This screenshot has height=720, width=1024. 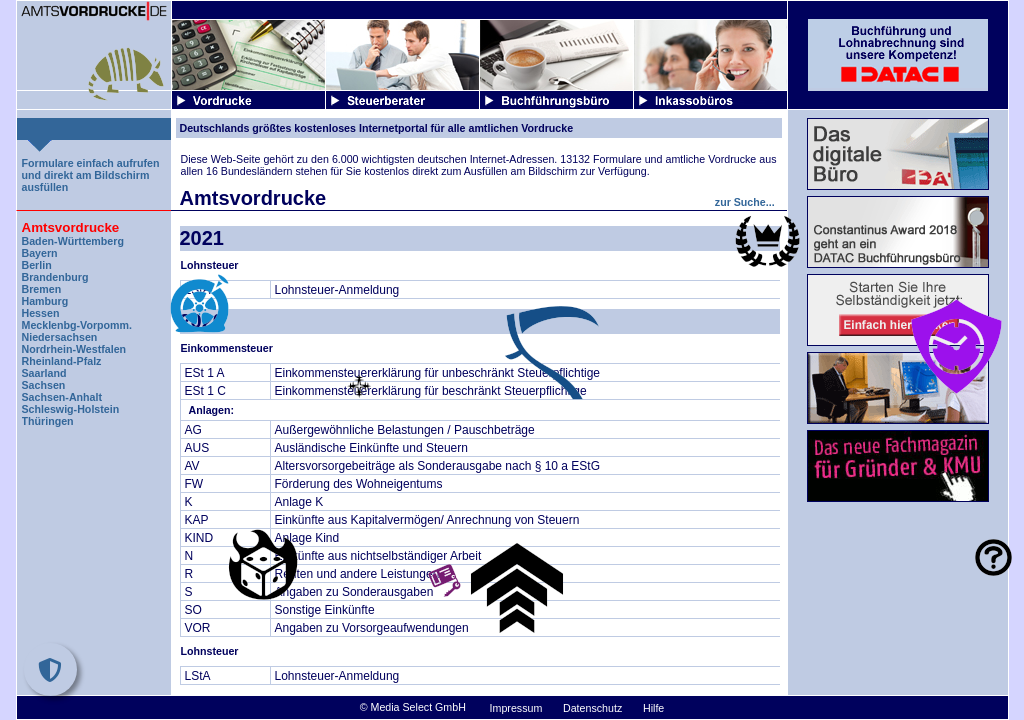 I want to click on access room or door with keycard, so click(x=444, y=580).